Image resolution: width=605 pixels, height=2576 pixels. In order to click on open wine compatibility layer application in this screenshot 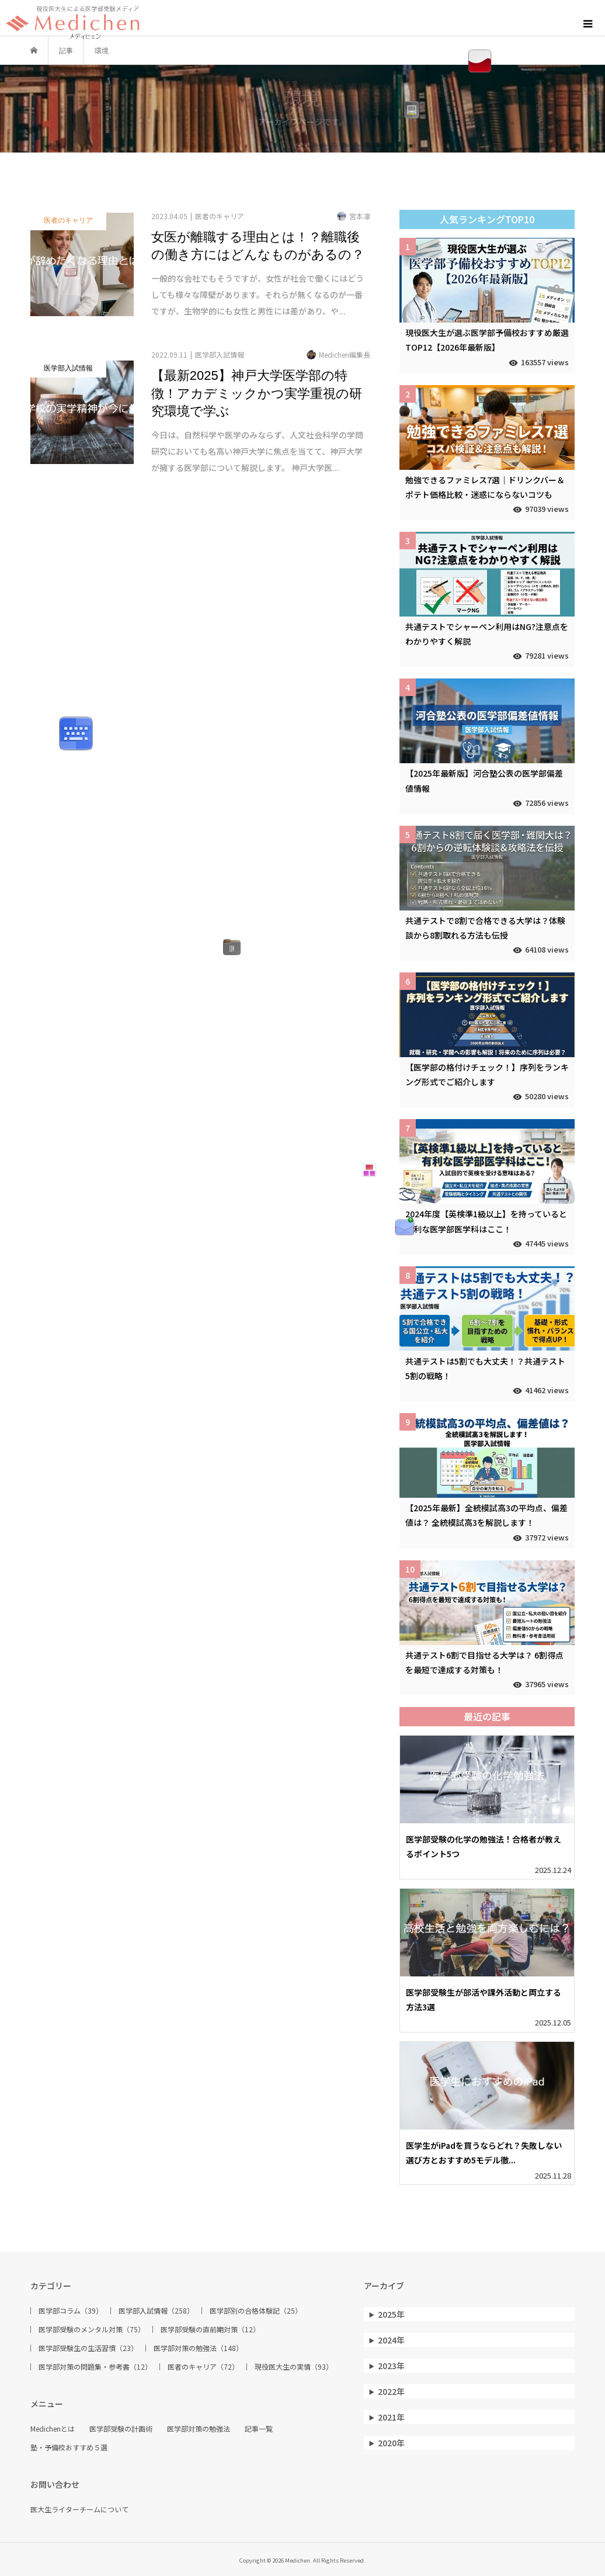, I will do `click(479, 61)`.